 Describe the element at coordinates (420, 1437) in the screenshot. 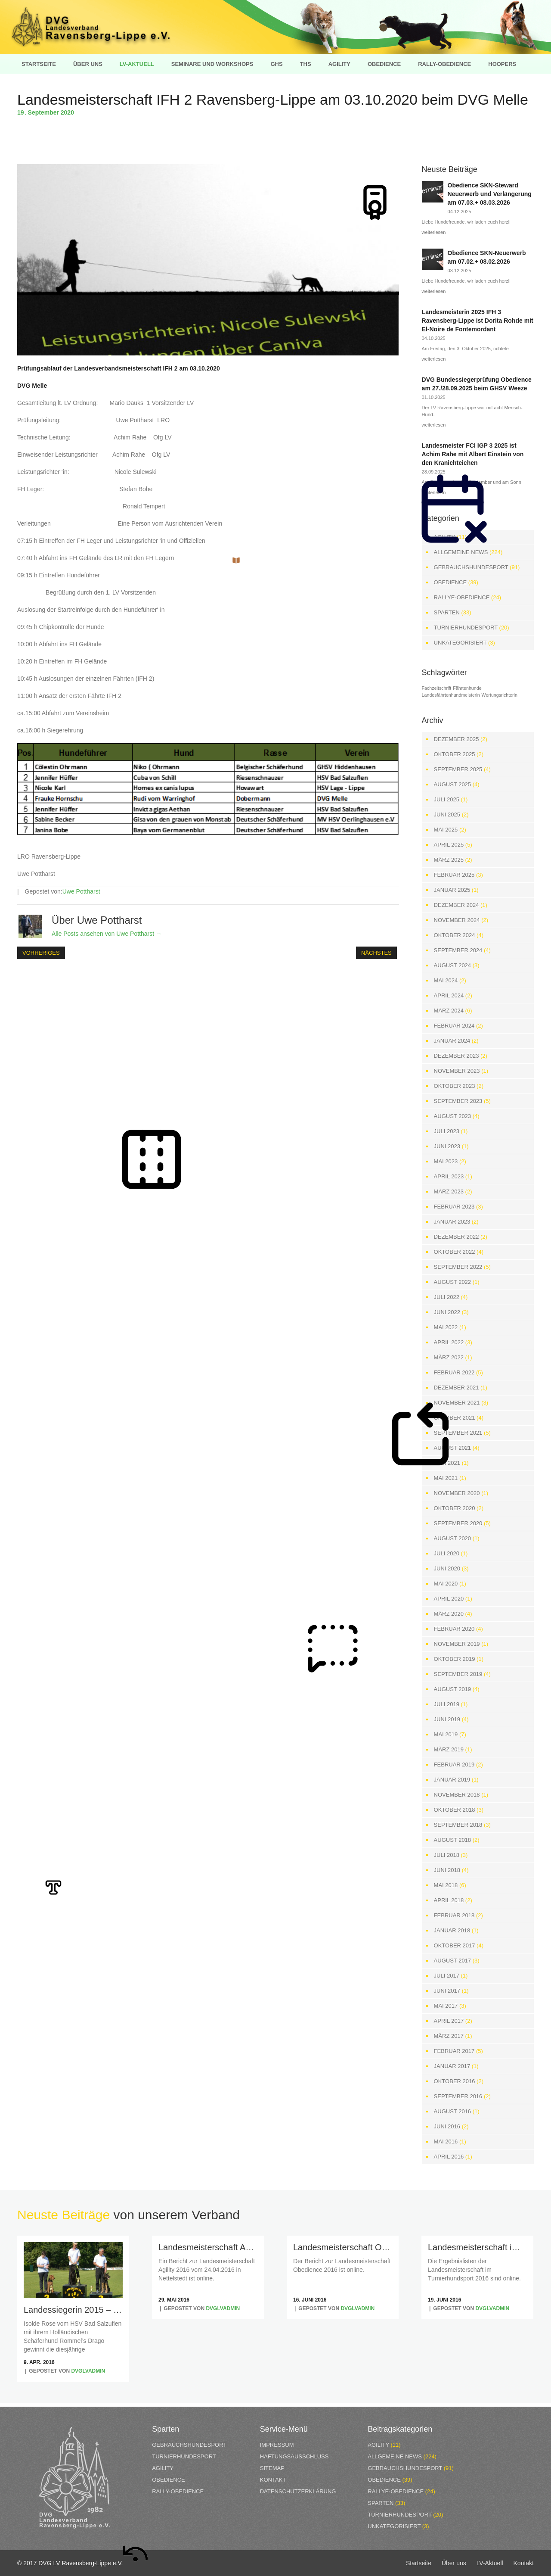

I see `rotate image or content counter-clockwise` at that location.